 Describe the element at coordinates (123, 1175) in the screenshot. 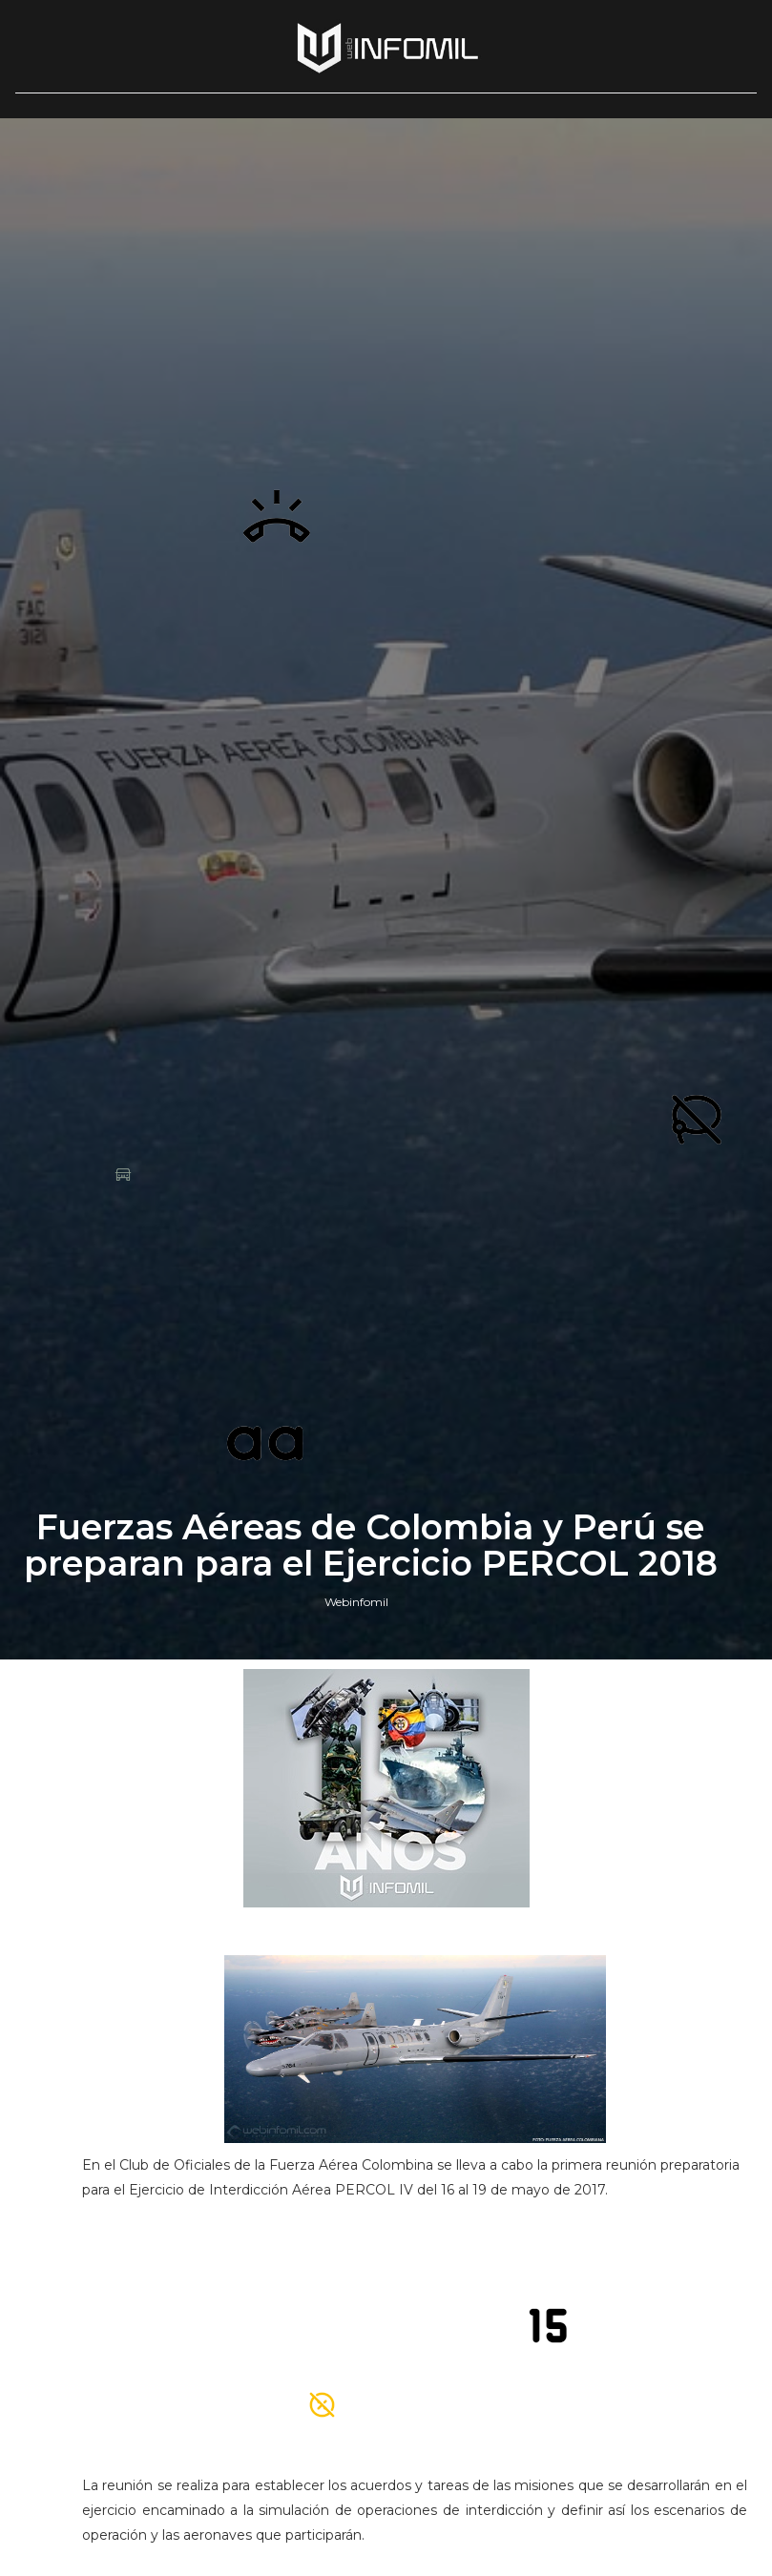

I see `select off-road or adventure vehicle type` at that location.